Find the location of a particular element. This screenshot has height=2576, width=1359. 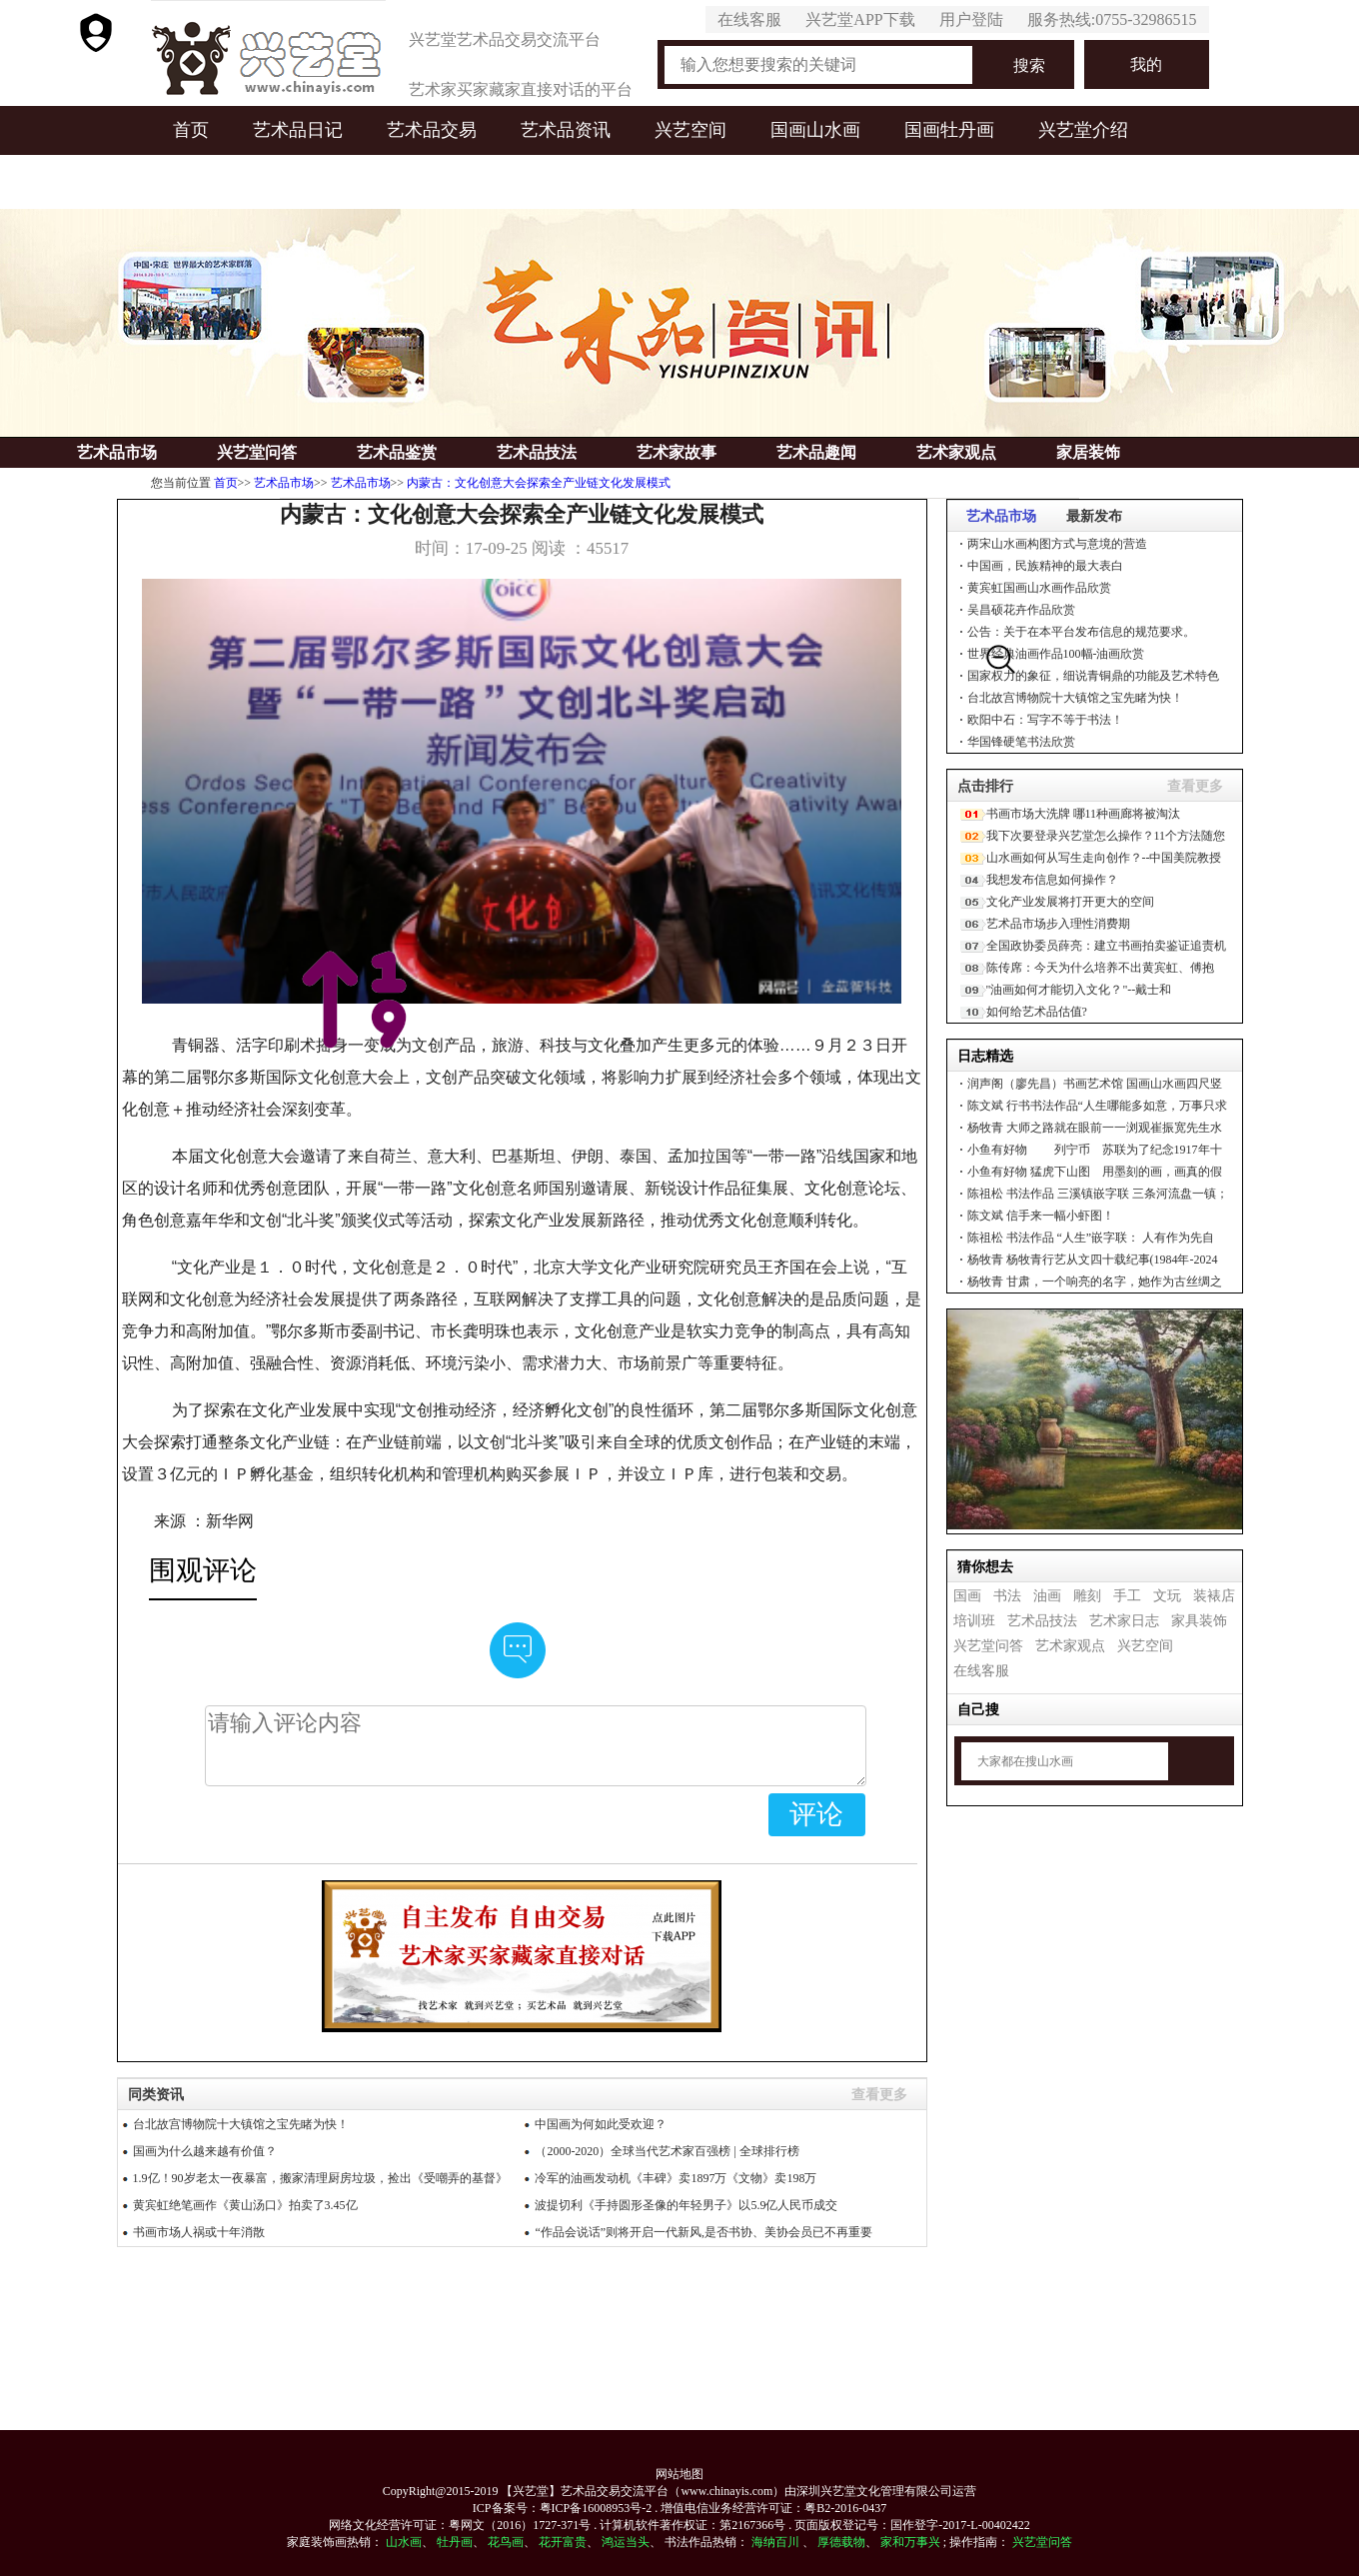

sort numbers in ascending order is located at coordinates (358, 1000).